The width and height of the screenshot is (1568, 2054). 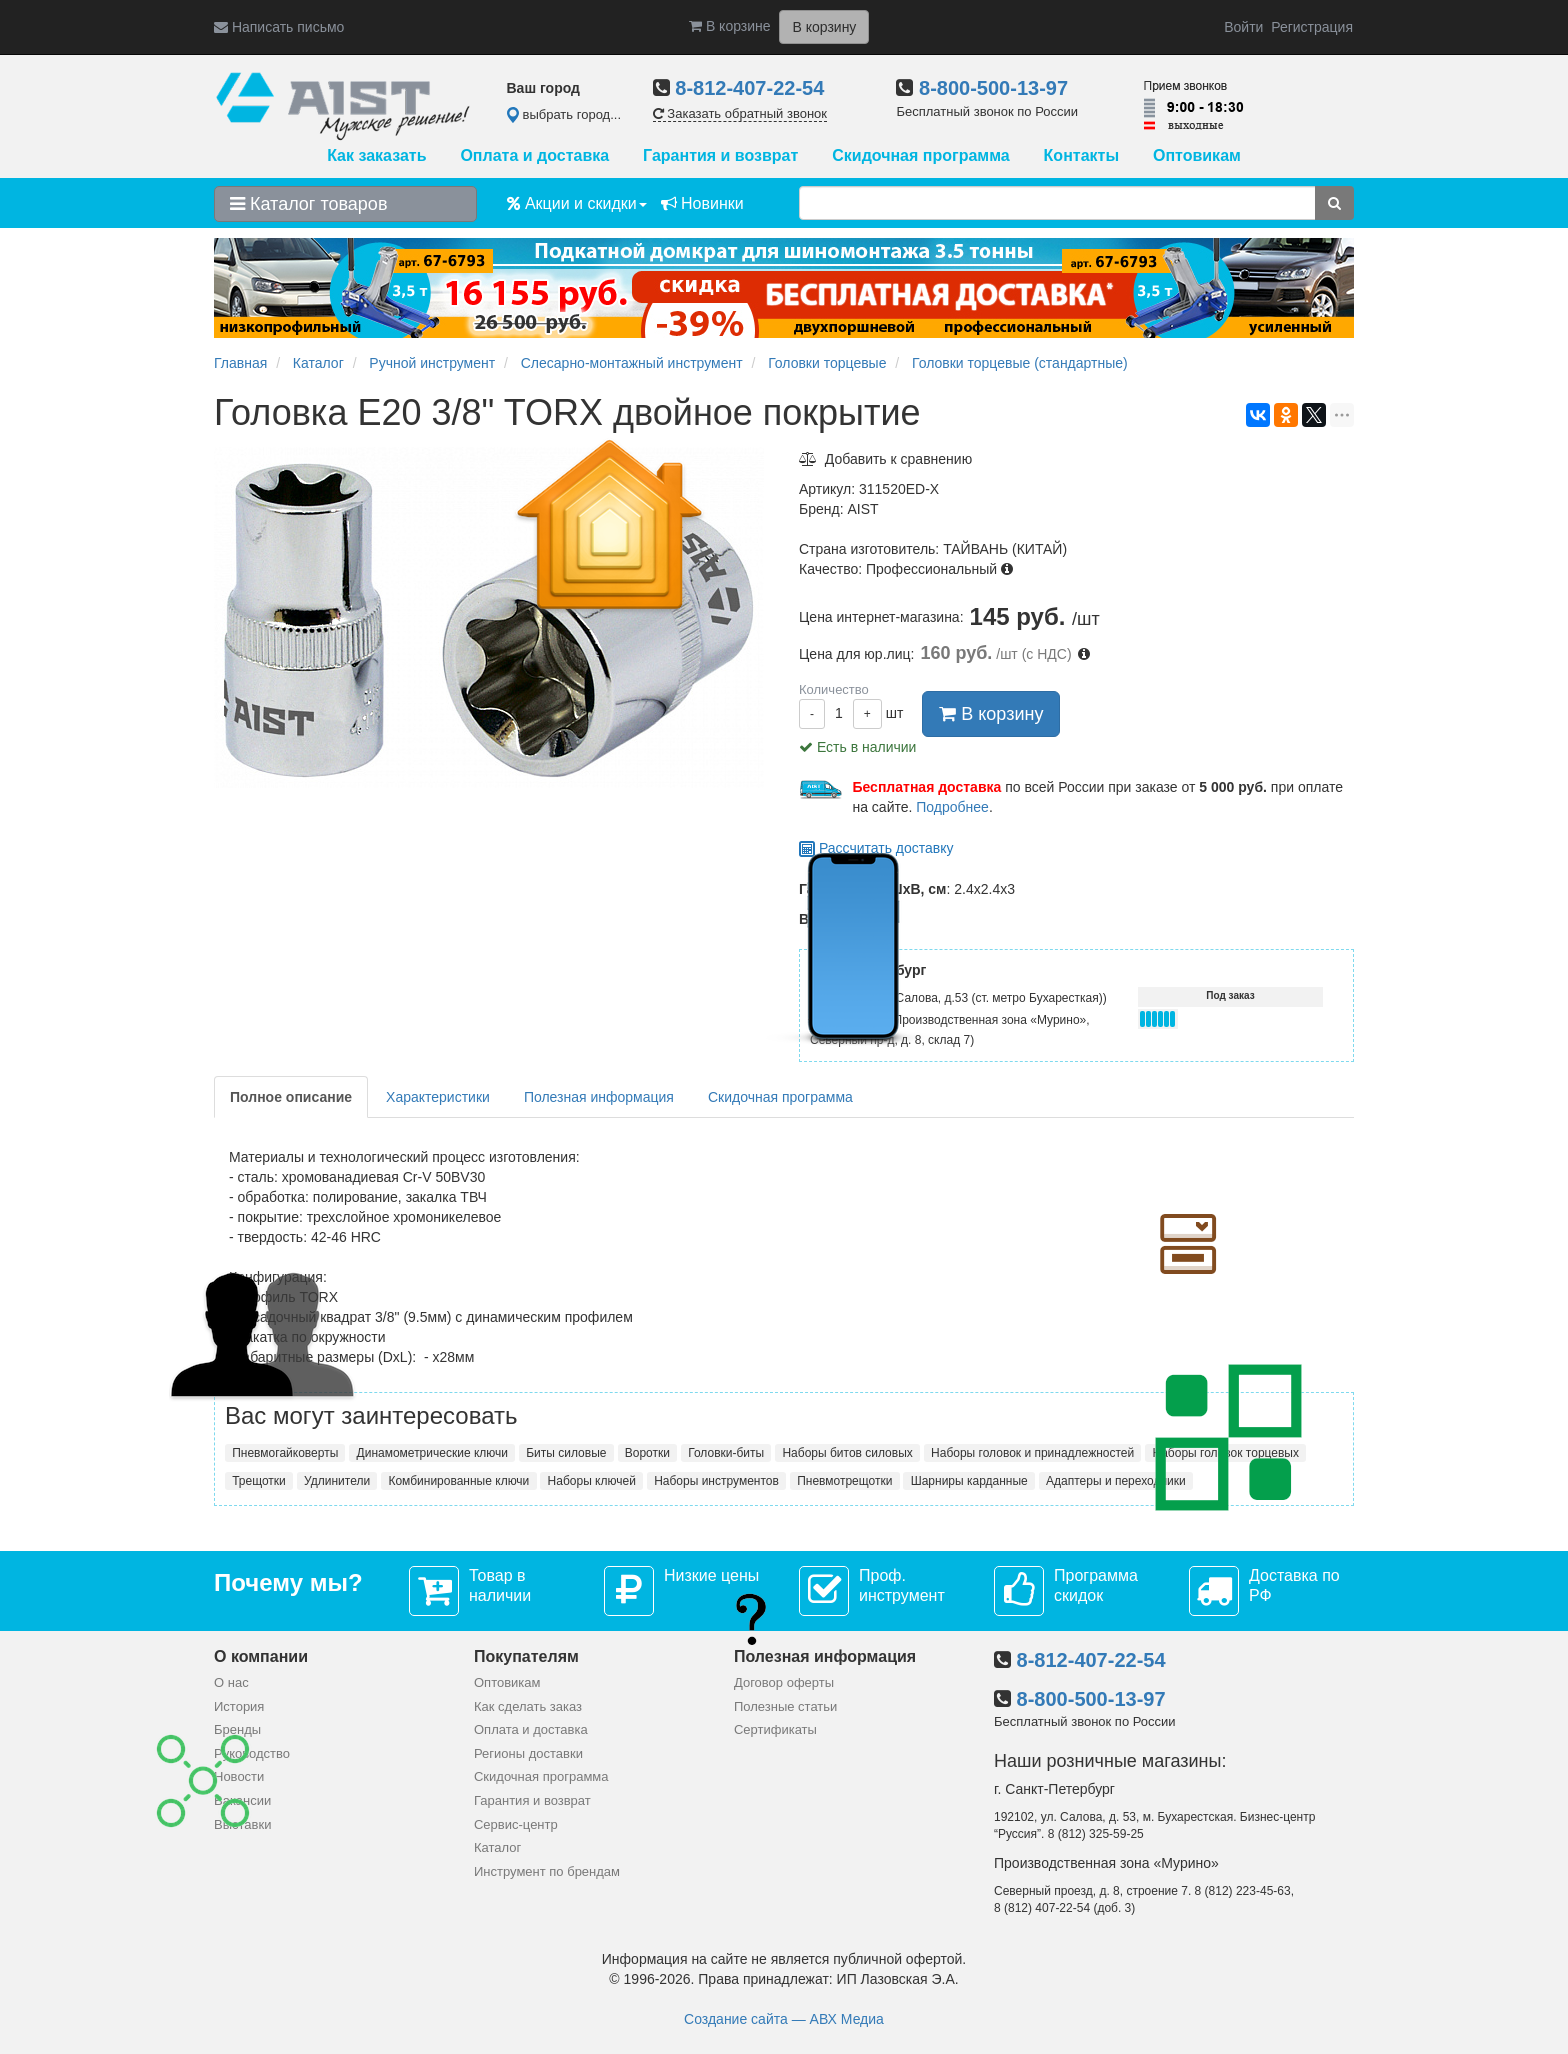 I want to click on launch klotski sliding block puzzle game, so click(x=1228, y=1437).